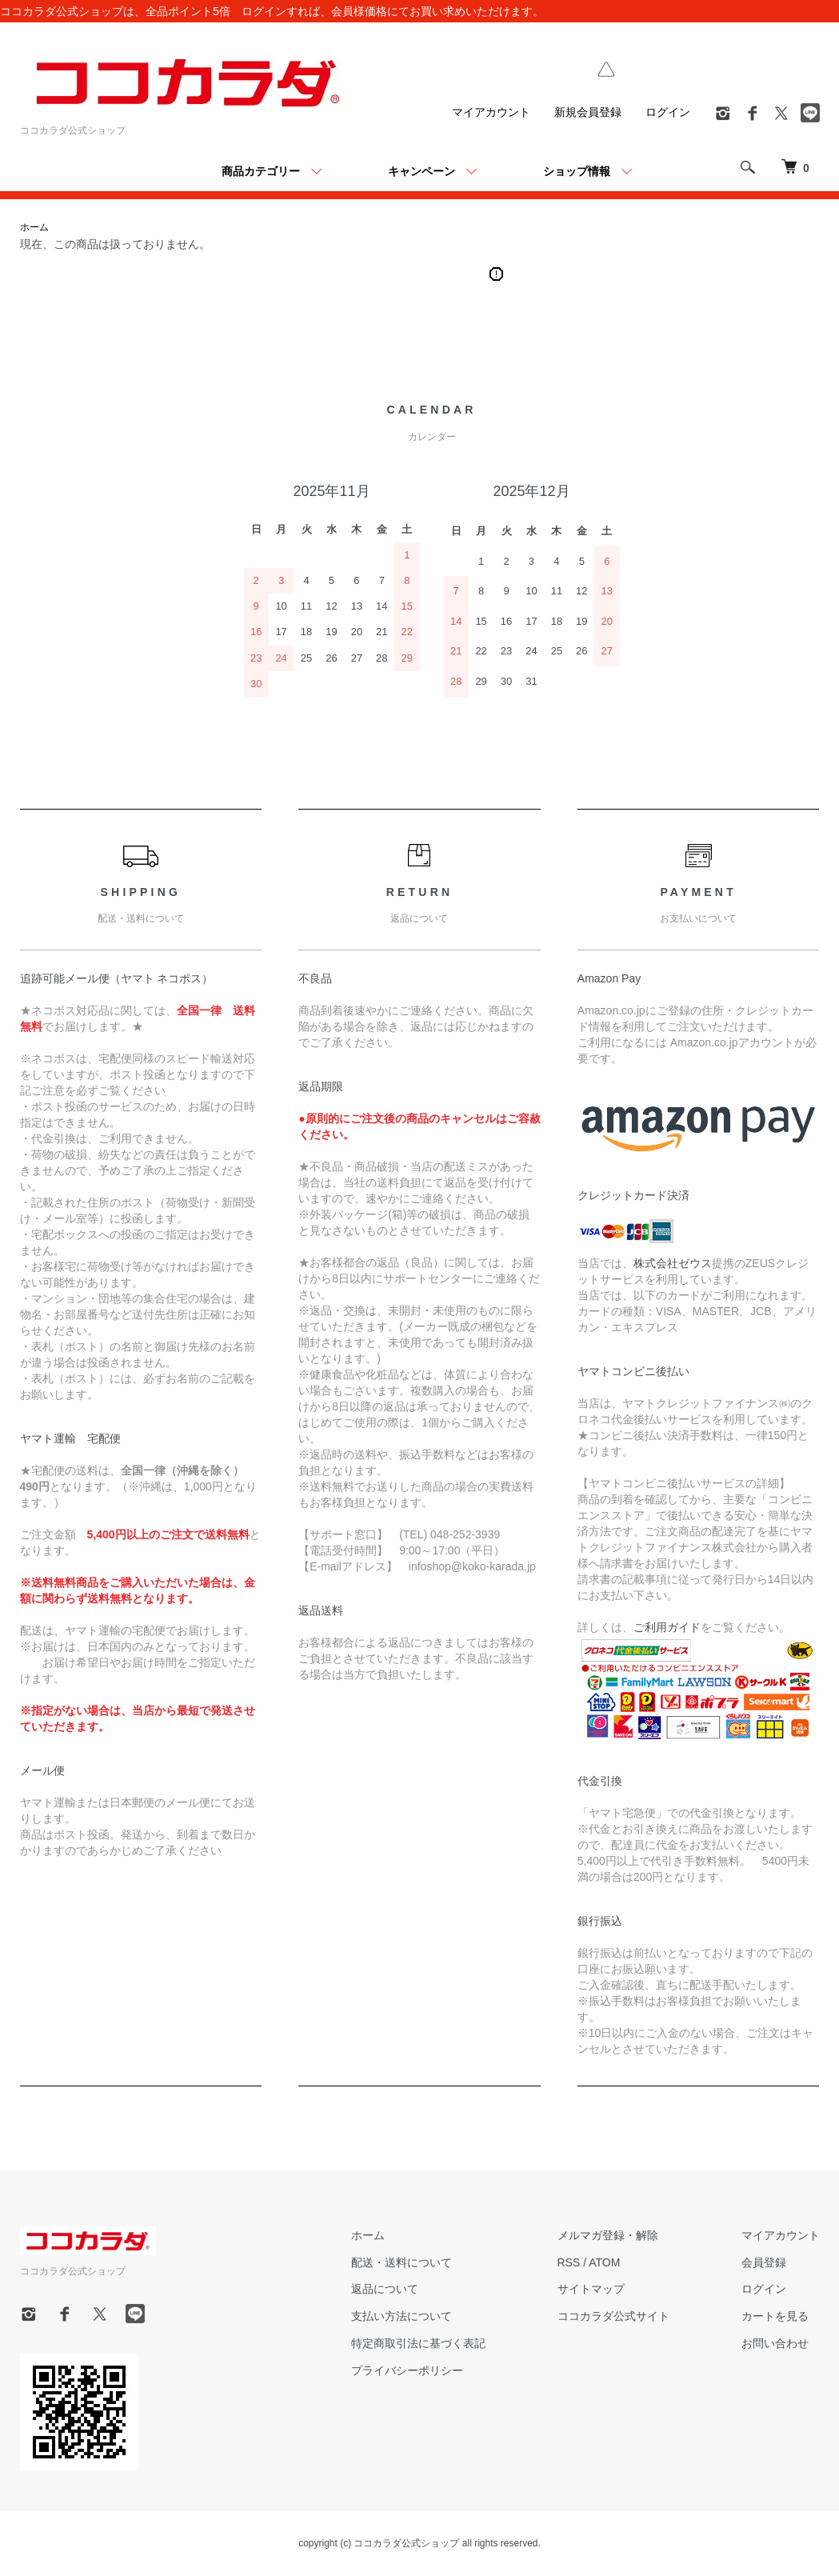 This screenshot has width=839, height=2576. Describe the element at coordinates (496, 274) in the screenshot. I see `indicates an email error or delivery failure` at that location.